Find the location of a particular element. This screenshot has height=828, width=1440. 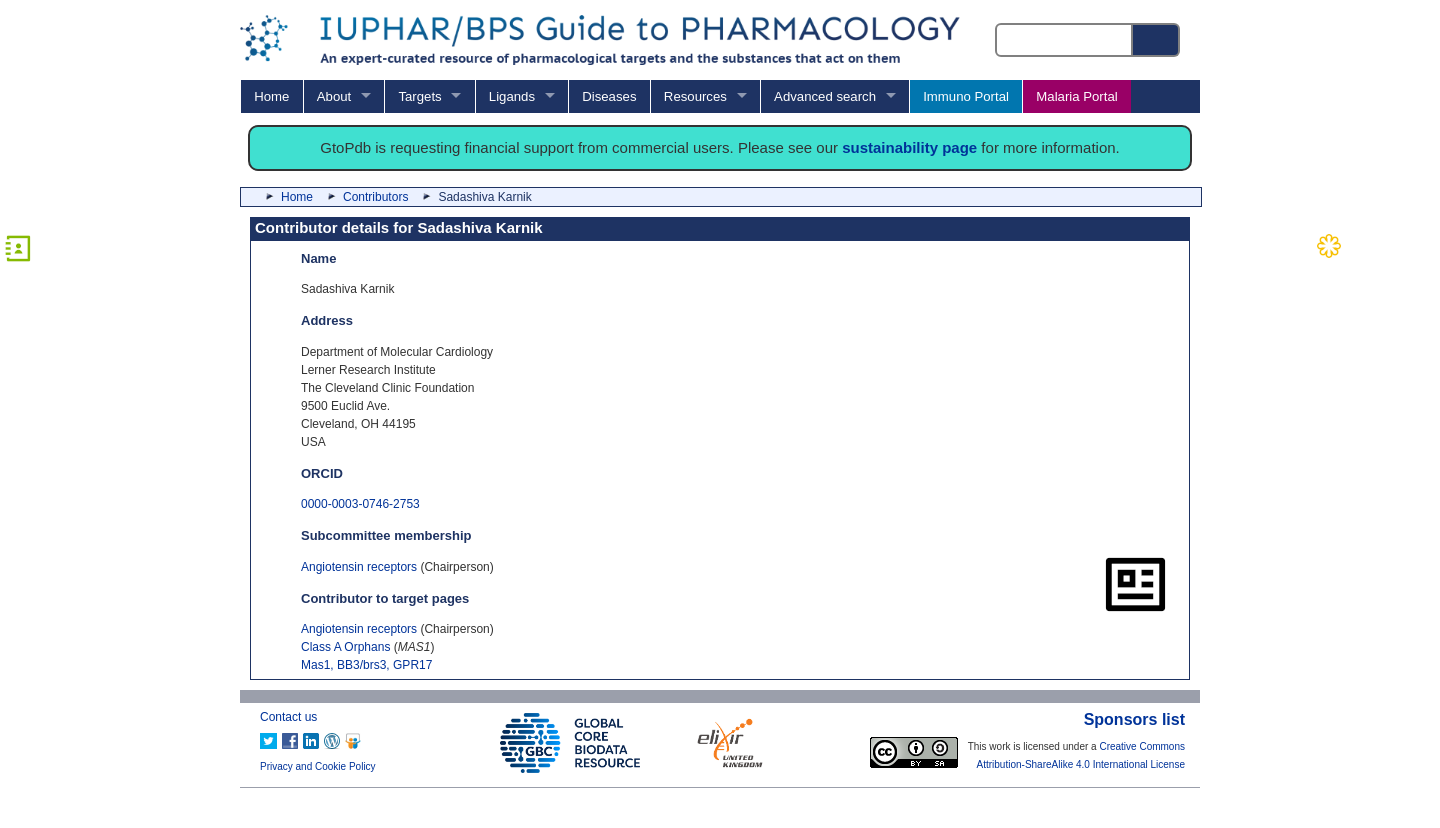

open your contacts book is located at coordinates (18, 248).